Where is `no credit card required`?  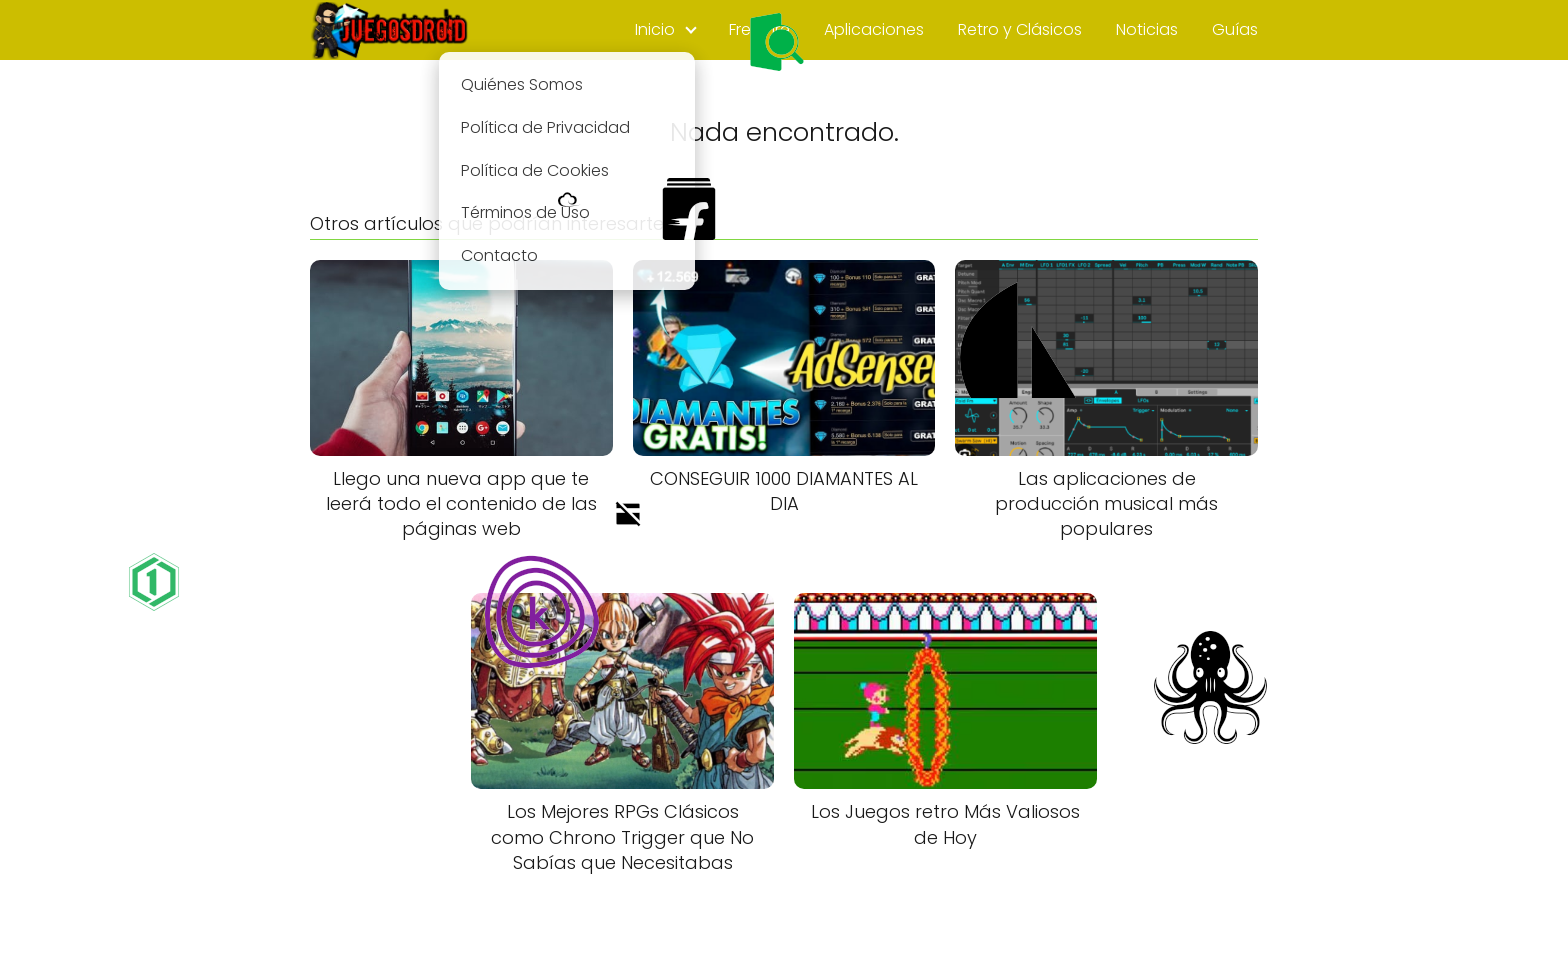 no credit card required is located at coordinates (628, 514).